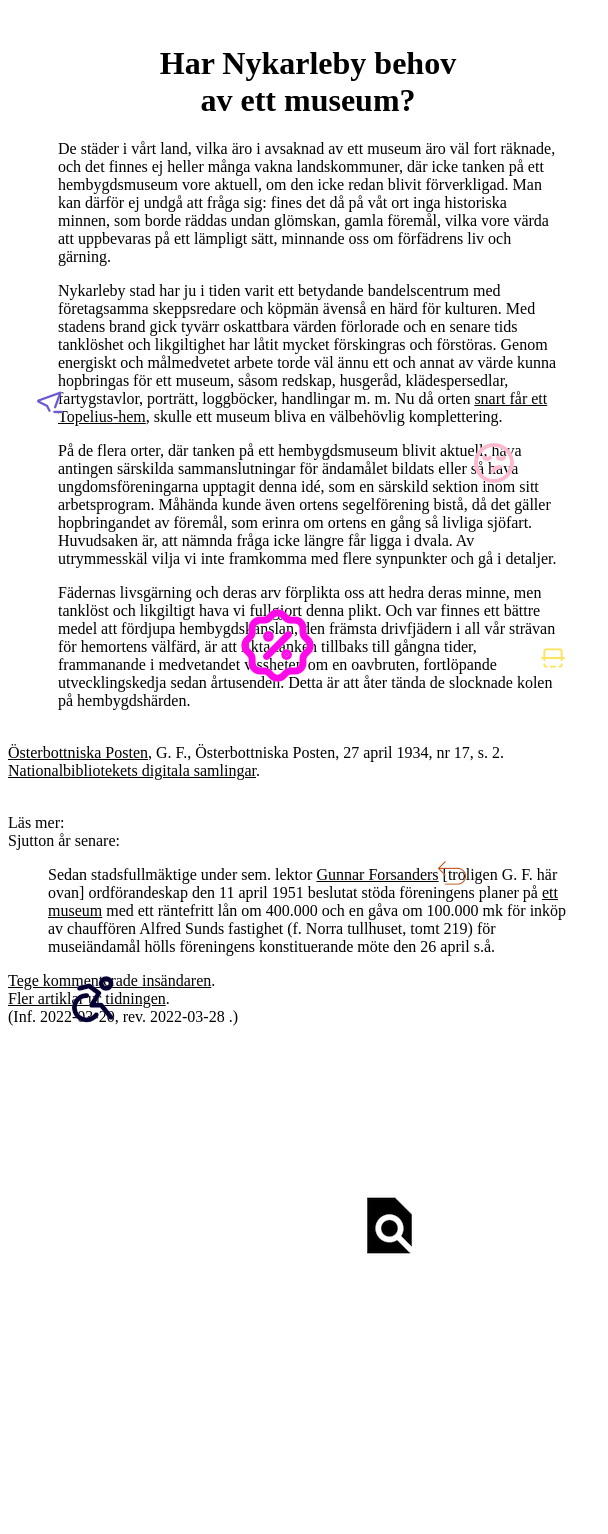  What do you see at coordinates (553, 658) in the screenshot?
I see `toggle horizontal layout or orientation` at bounding box center [553, 658].